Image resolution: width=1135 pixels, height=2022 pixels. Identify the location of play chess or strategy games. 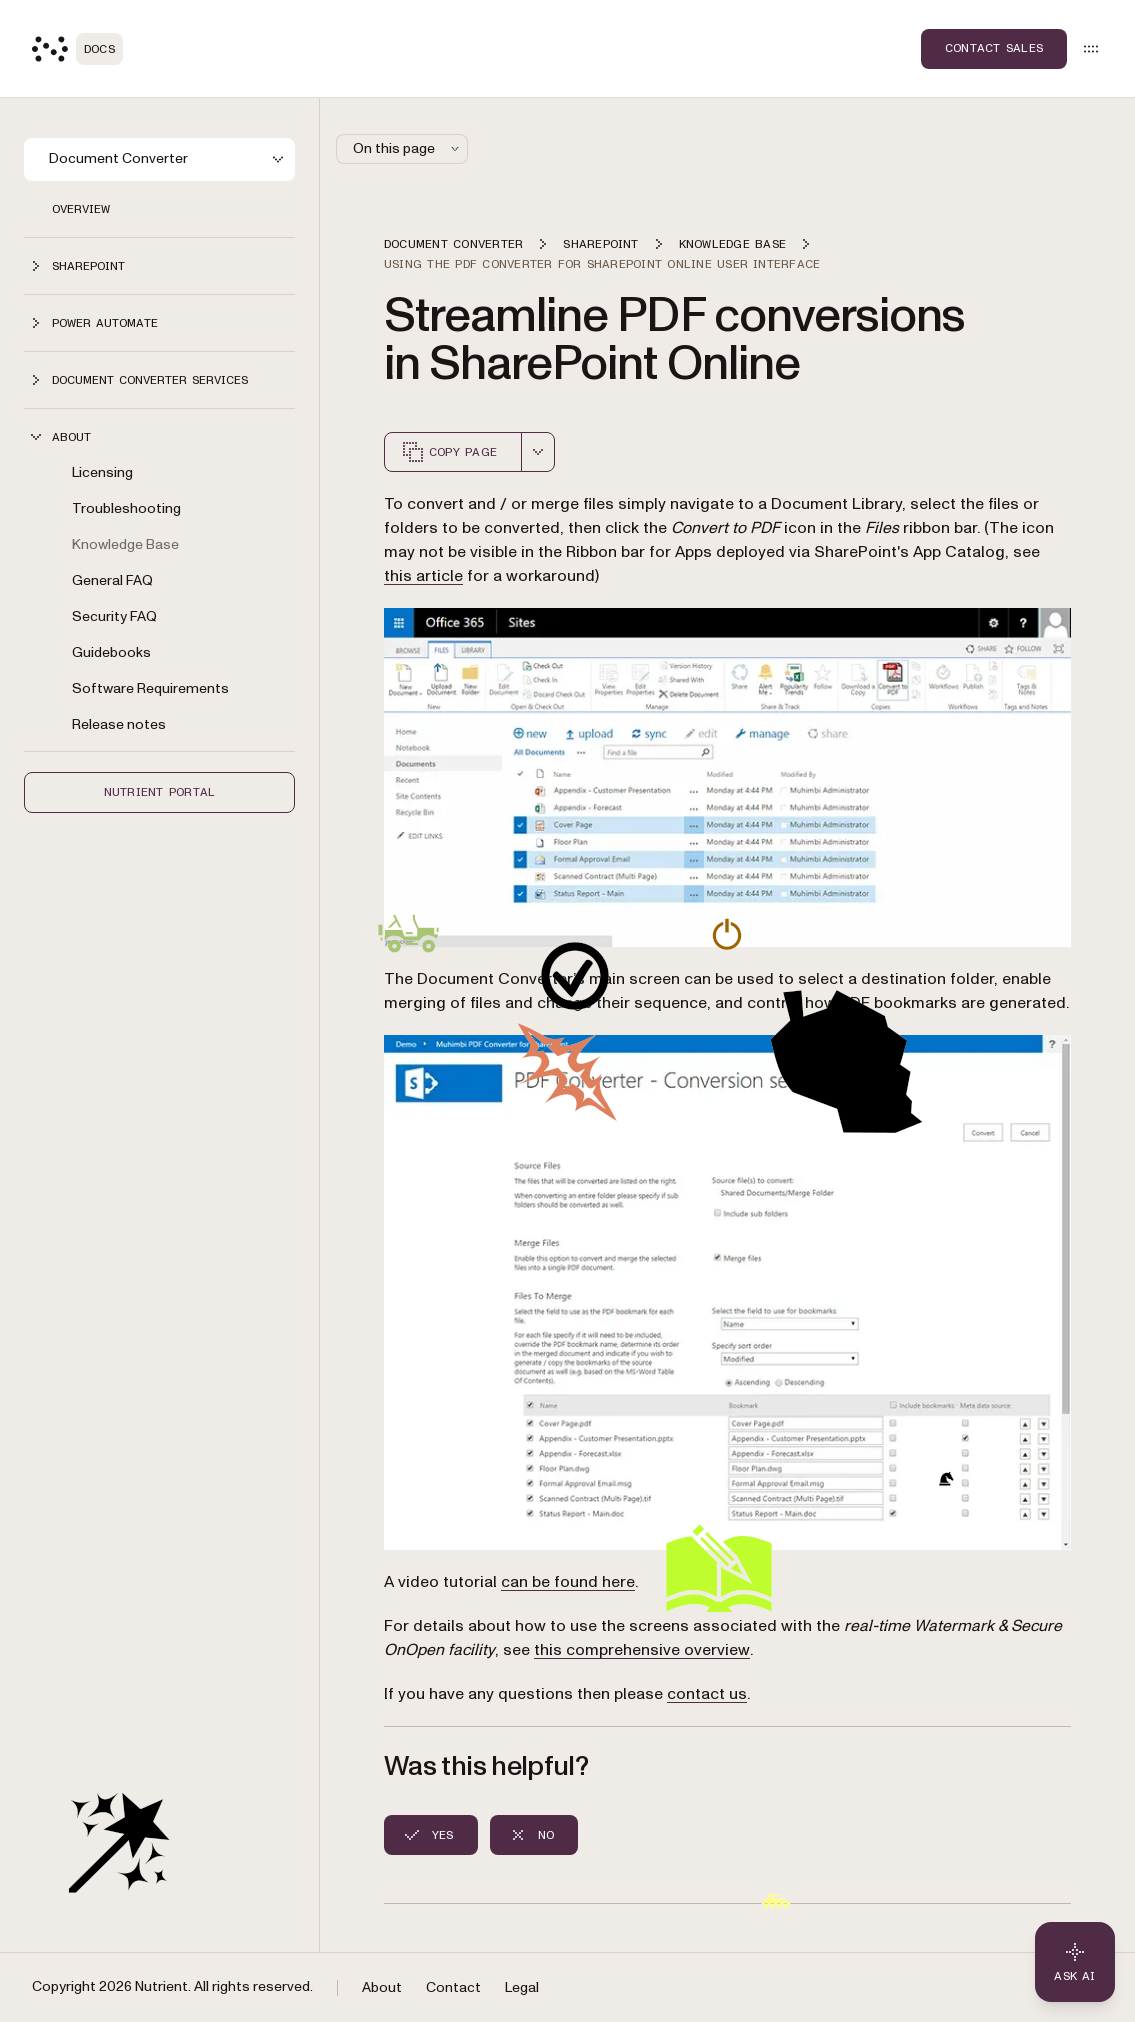
(946, 1477).